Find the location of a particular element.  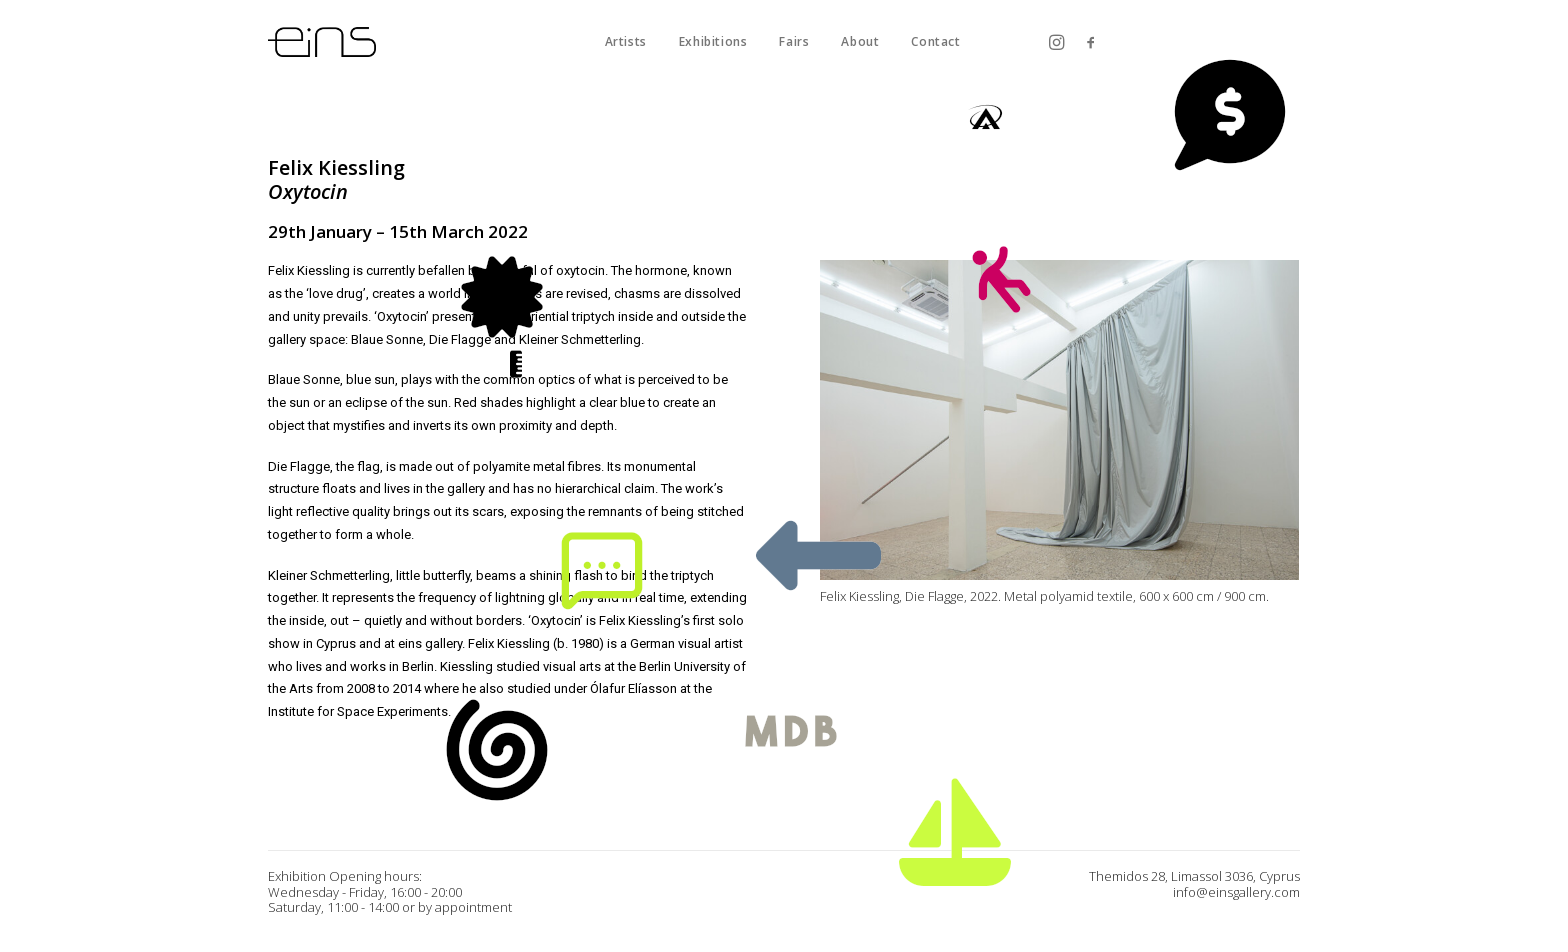

MDBootstrap brand logo is located at coordinates (791, 731).